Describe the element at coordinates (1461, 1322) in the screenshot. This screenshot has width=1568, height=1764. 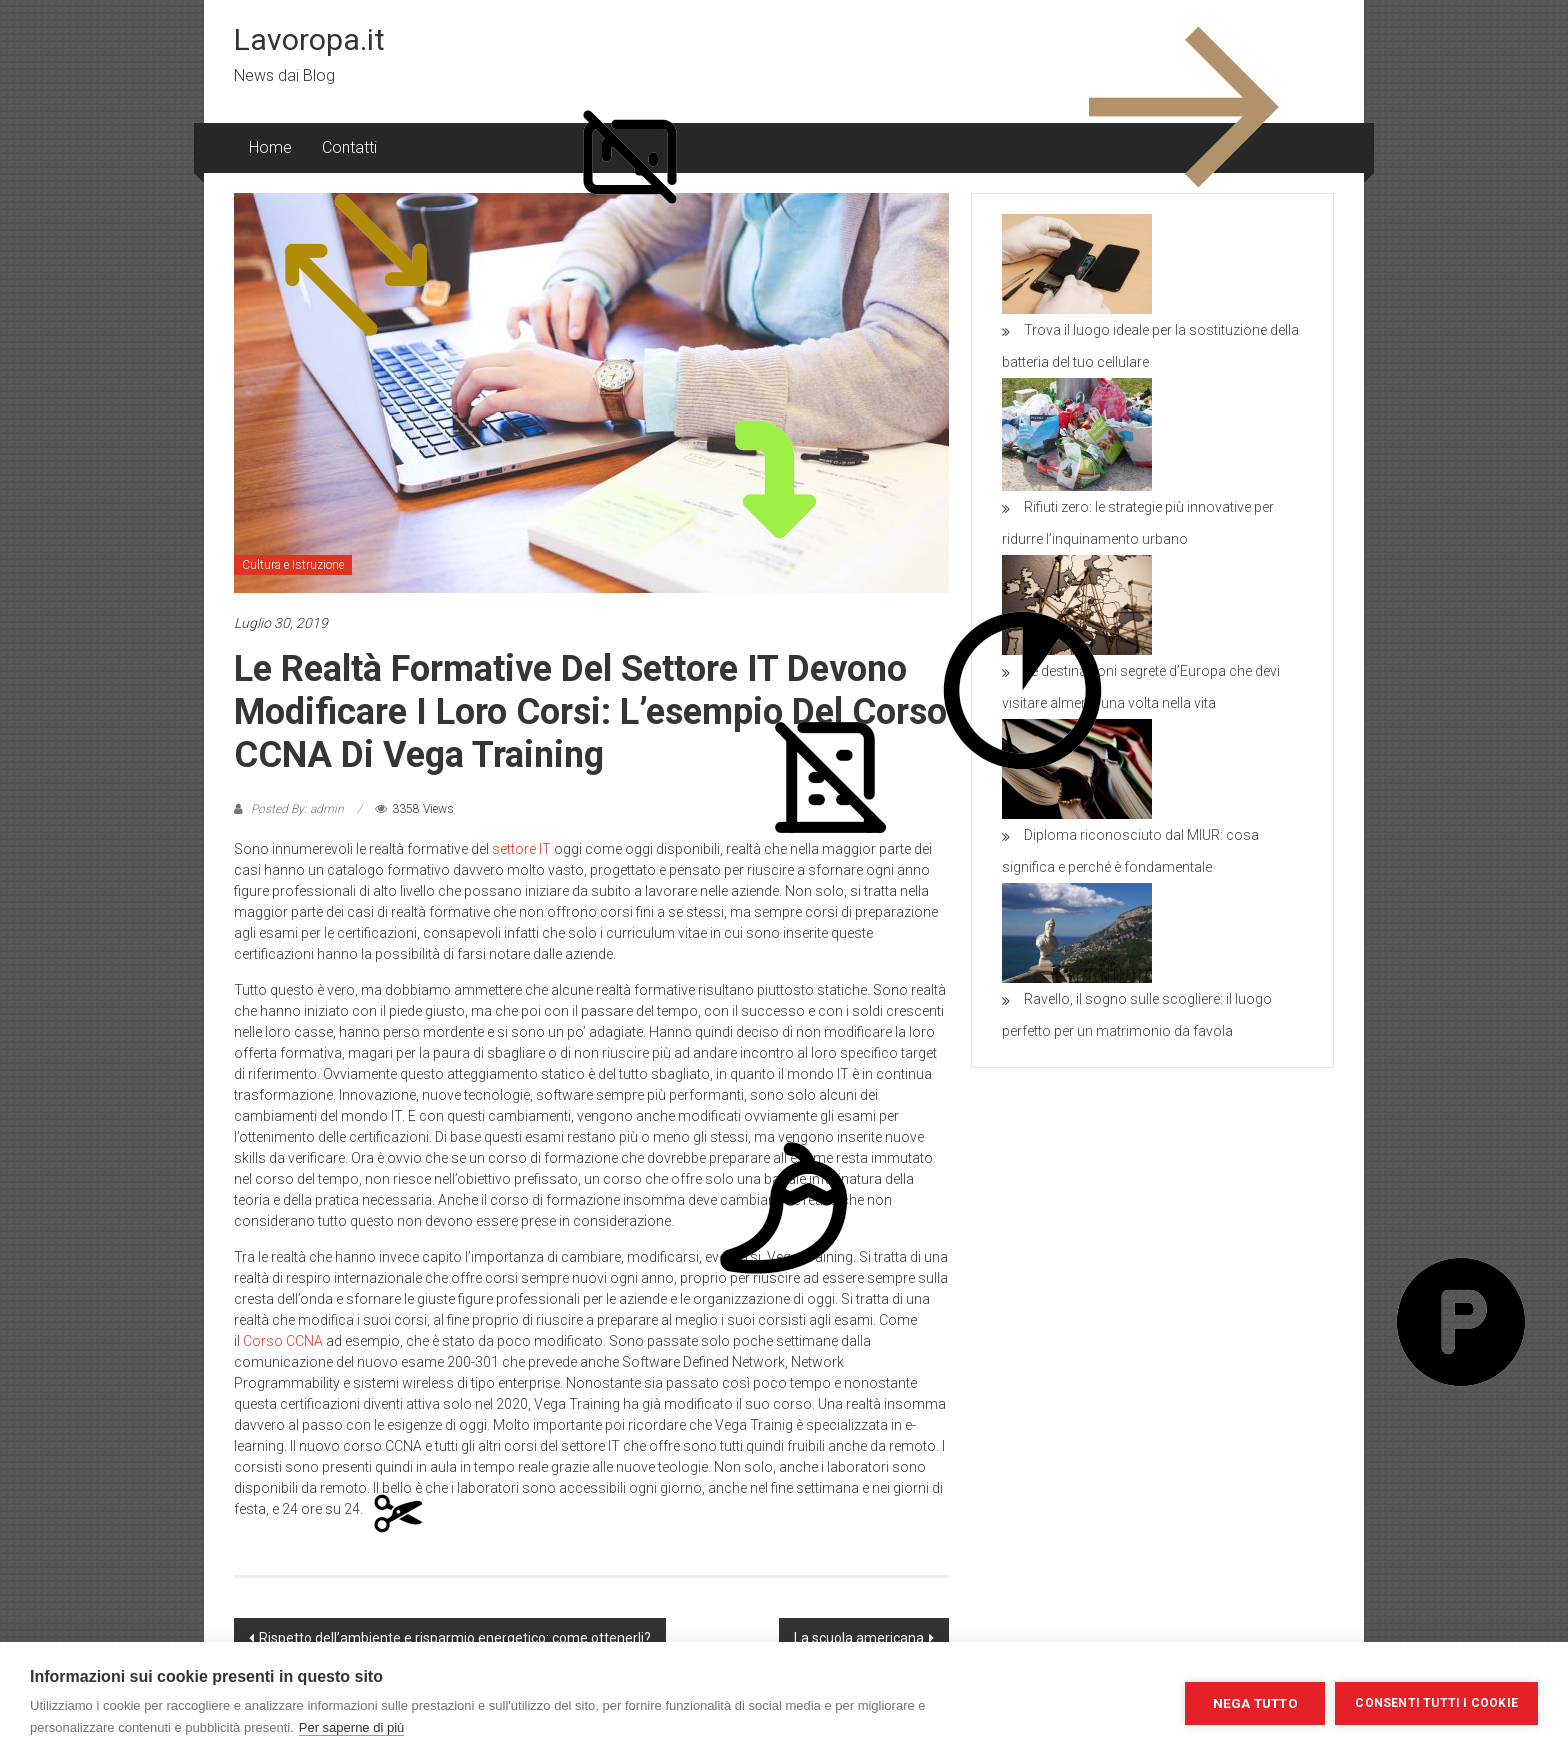
I see `find nearby parking locations` at that location.